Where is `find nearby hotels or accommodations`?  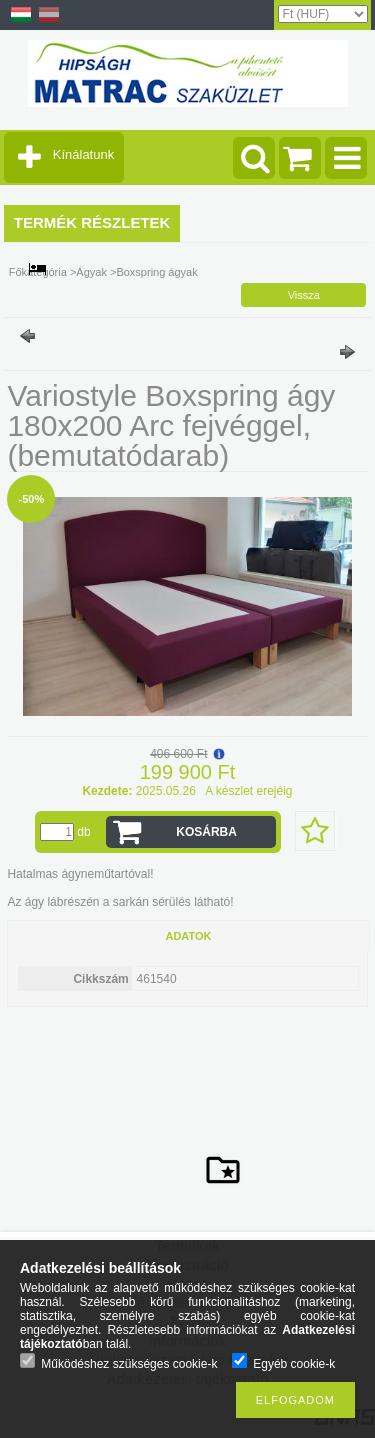
find nearby hotels or accommodations is located at coordinates (37, 268).